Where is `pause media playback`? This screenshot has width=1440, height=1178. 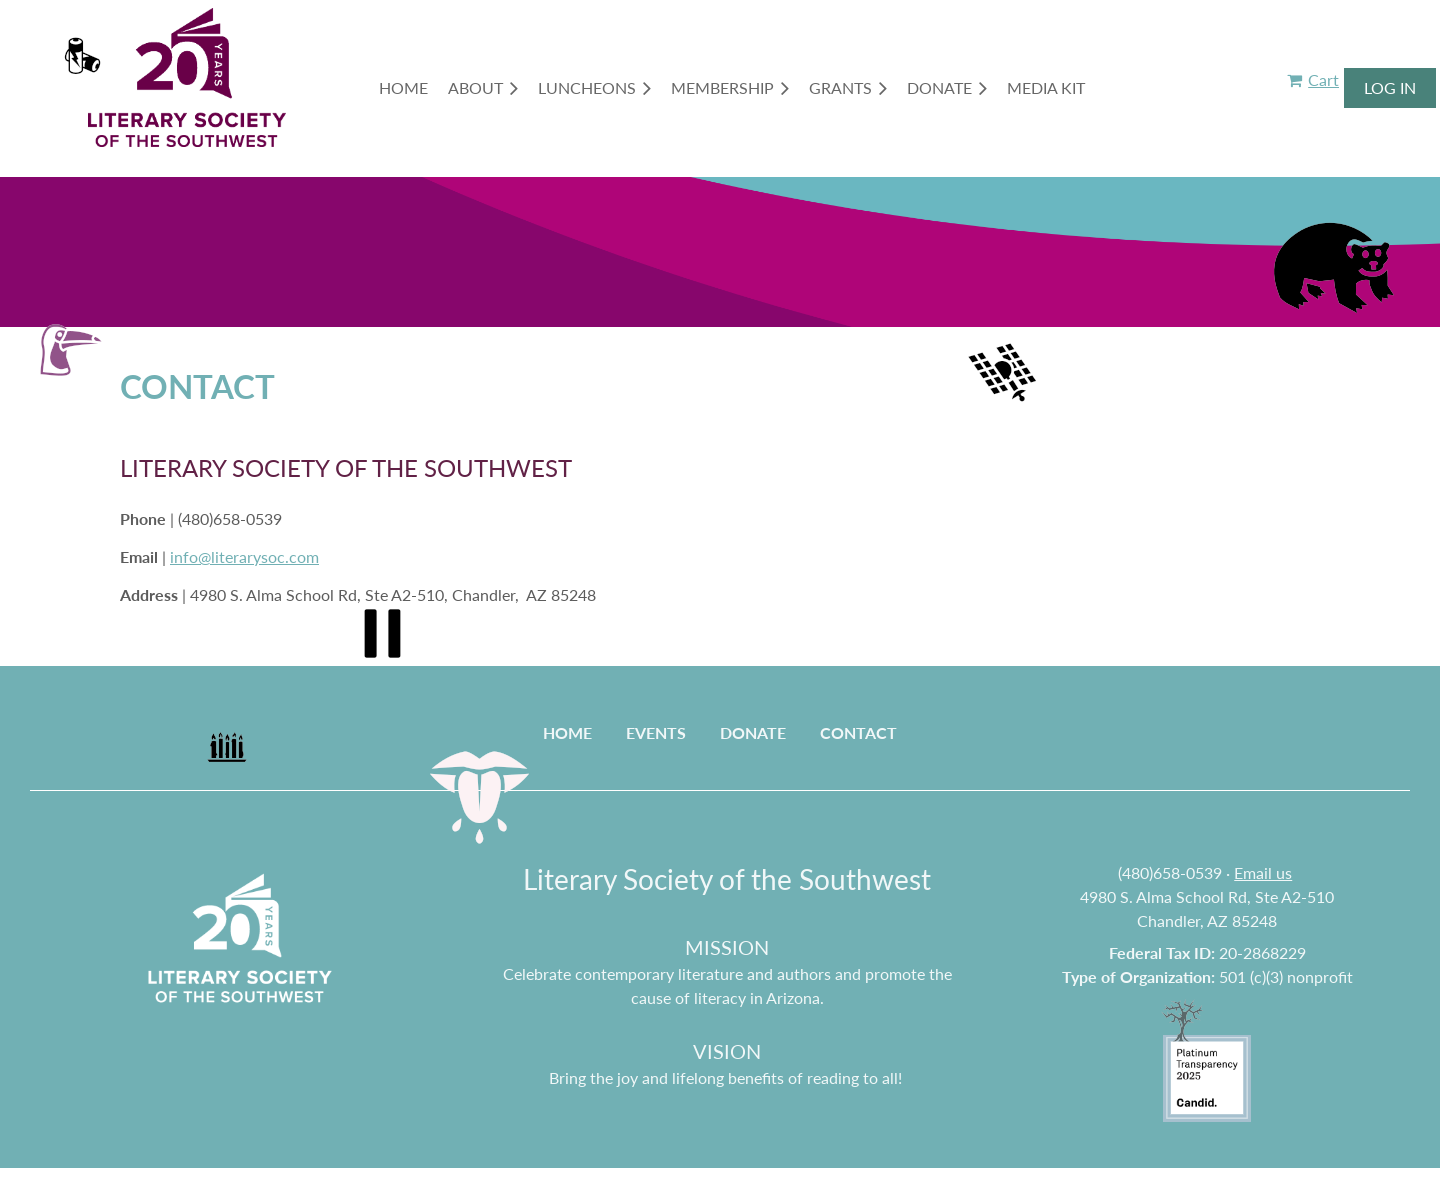 pause media playback is located at coordinates (382, 633).